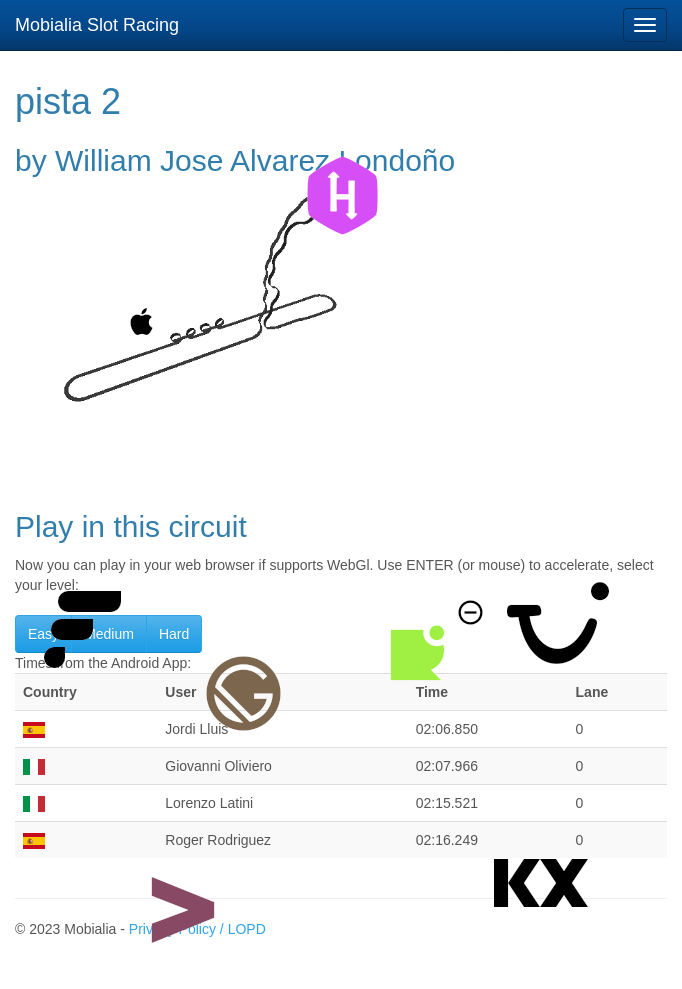  Describe the element at coordinates (82, 629) in the screenshot. I see `flat.io logo` at that location.